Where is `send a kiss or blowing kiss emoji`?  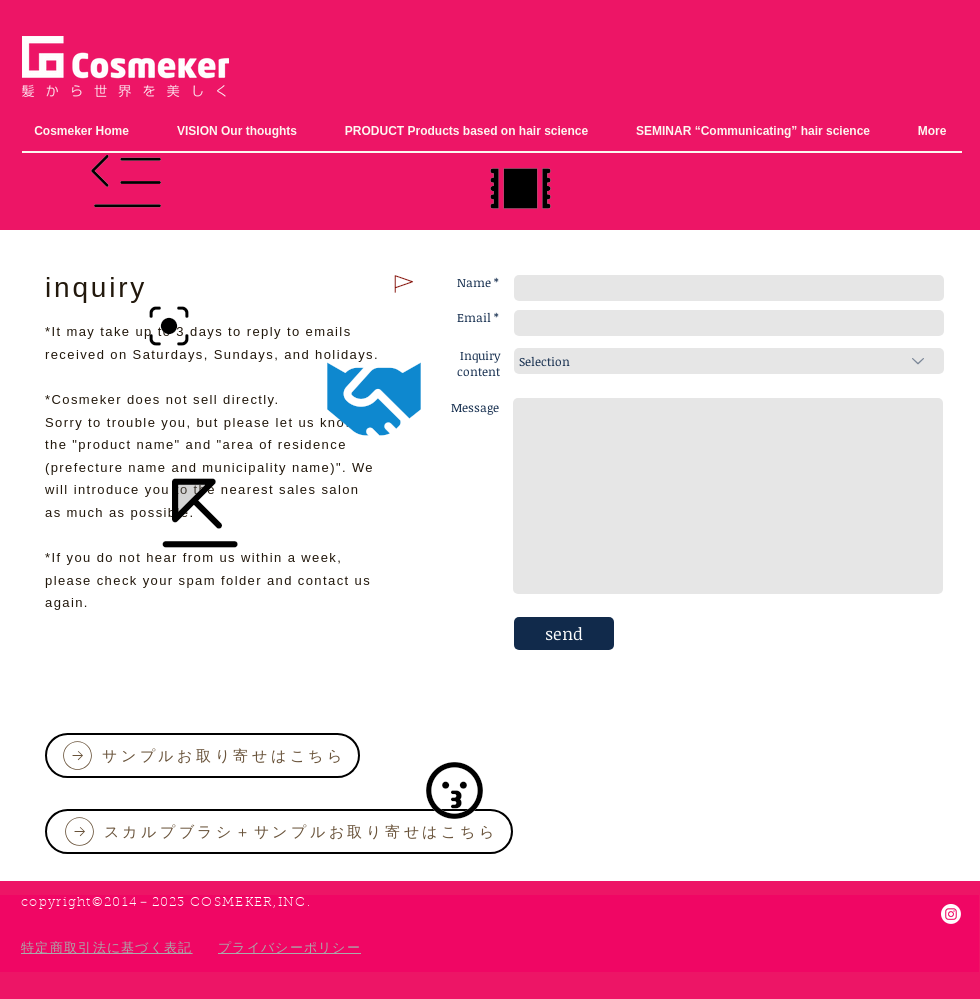
send a kiss or blowing kiss emoji is located at coordinates (454, 790).